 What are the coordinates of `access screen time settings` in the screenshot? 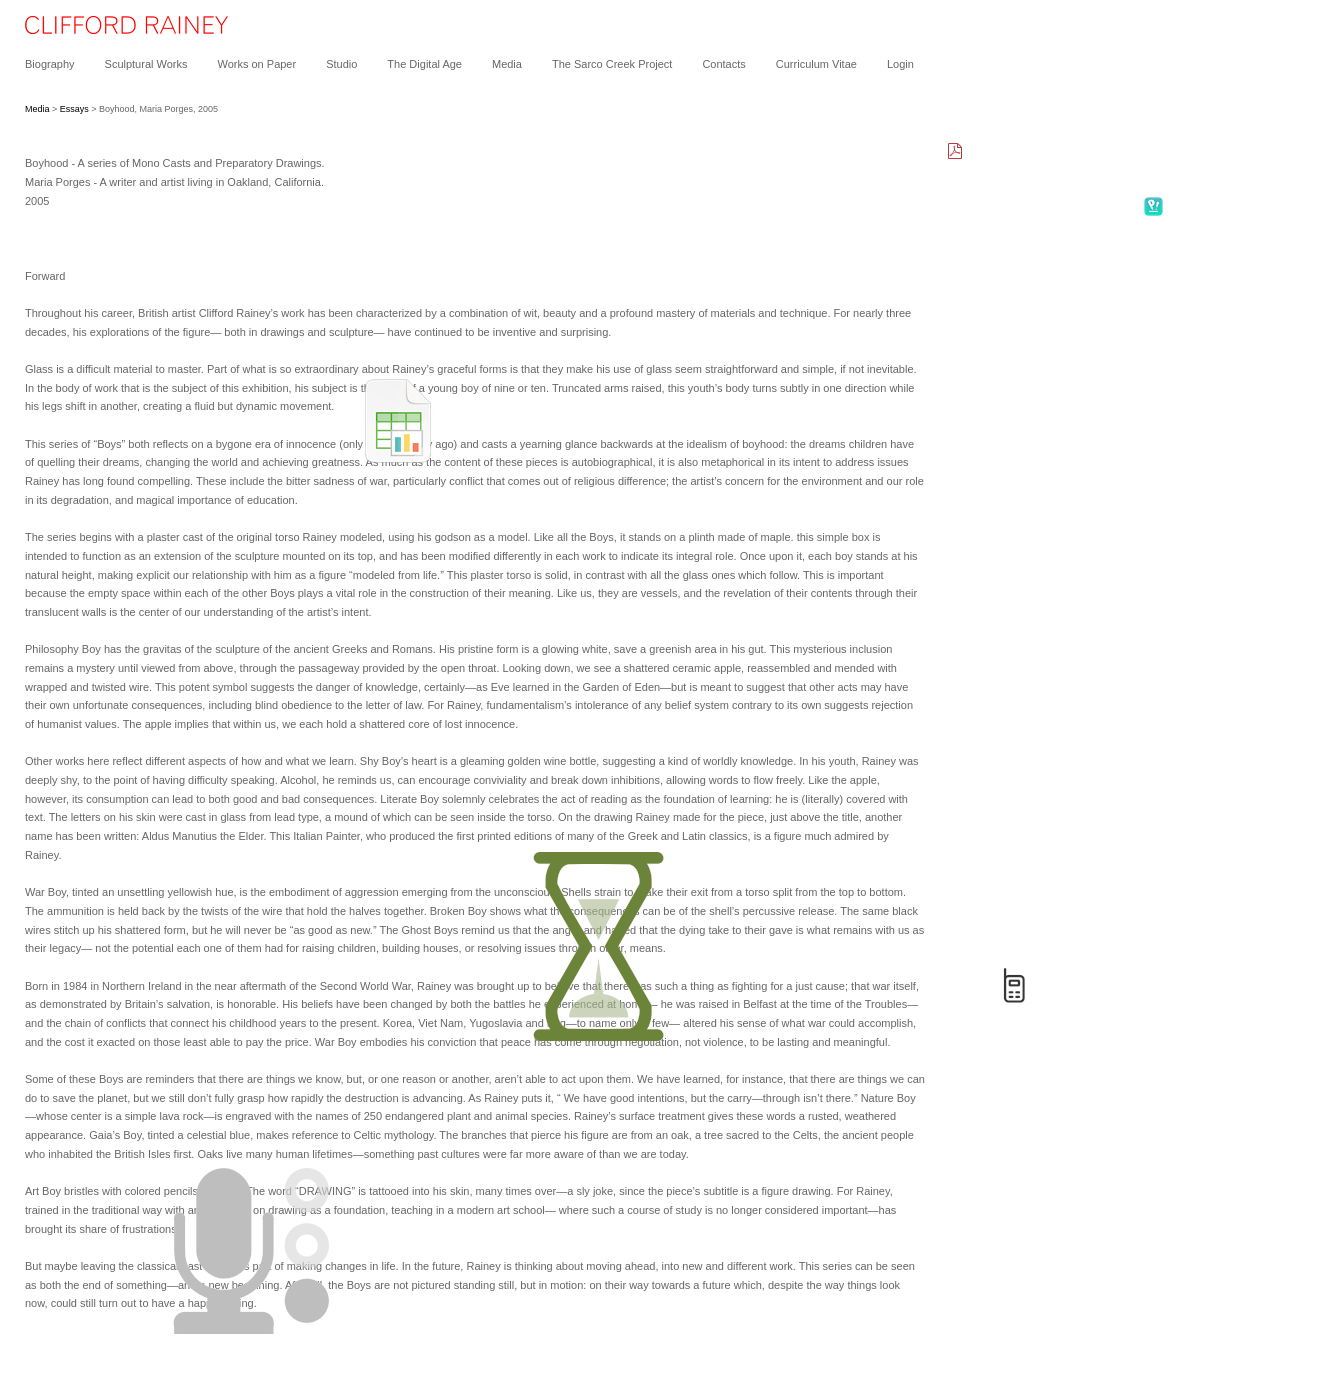 It's located at (604, 946).